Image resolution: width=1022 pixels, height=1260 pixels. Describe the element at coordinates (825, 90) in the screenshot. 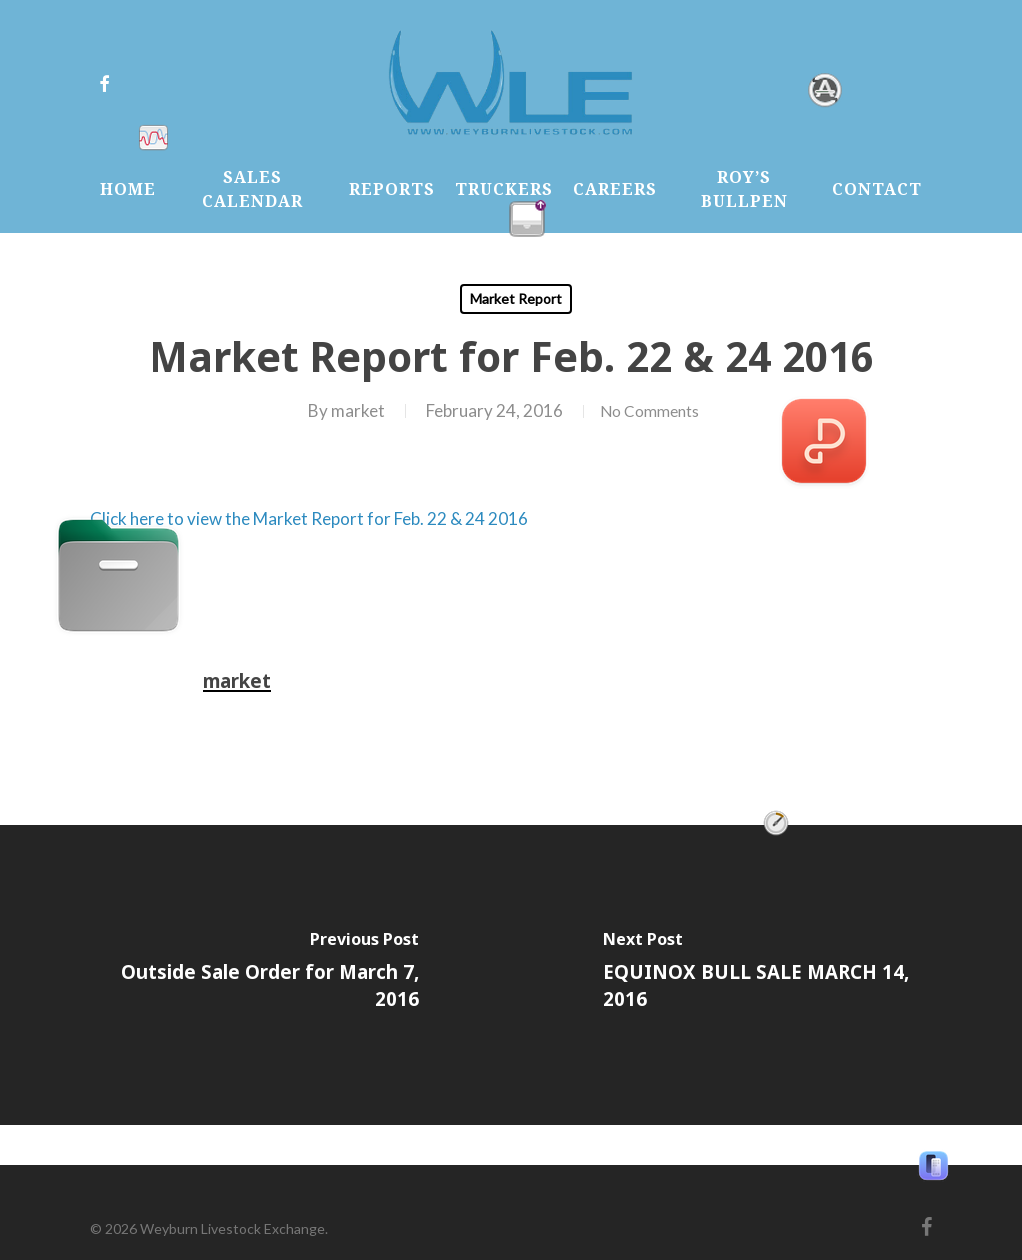

I see `check for available software updates` at that location.